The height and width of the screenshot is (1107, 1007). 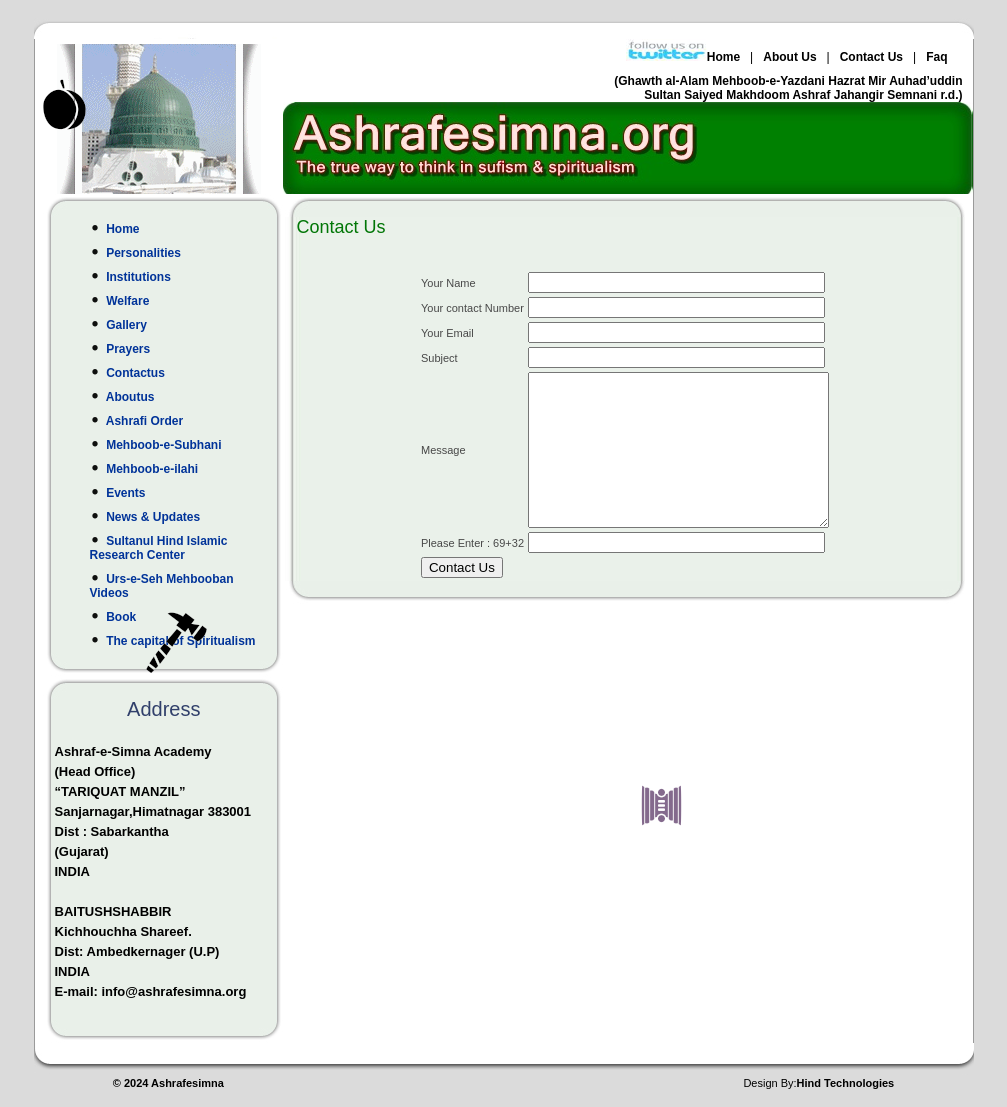 What do you see at coordinates (64, 104) in the screenshot?
I see `select peach flavor or ingredient` at bounding box center [64, 104].